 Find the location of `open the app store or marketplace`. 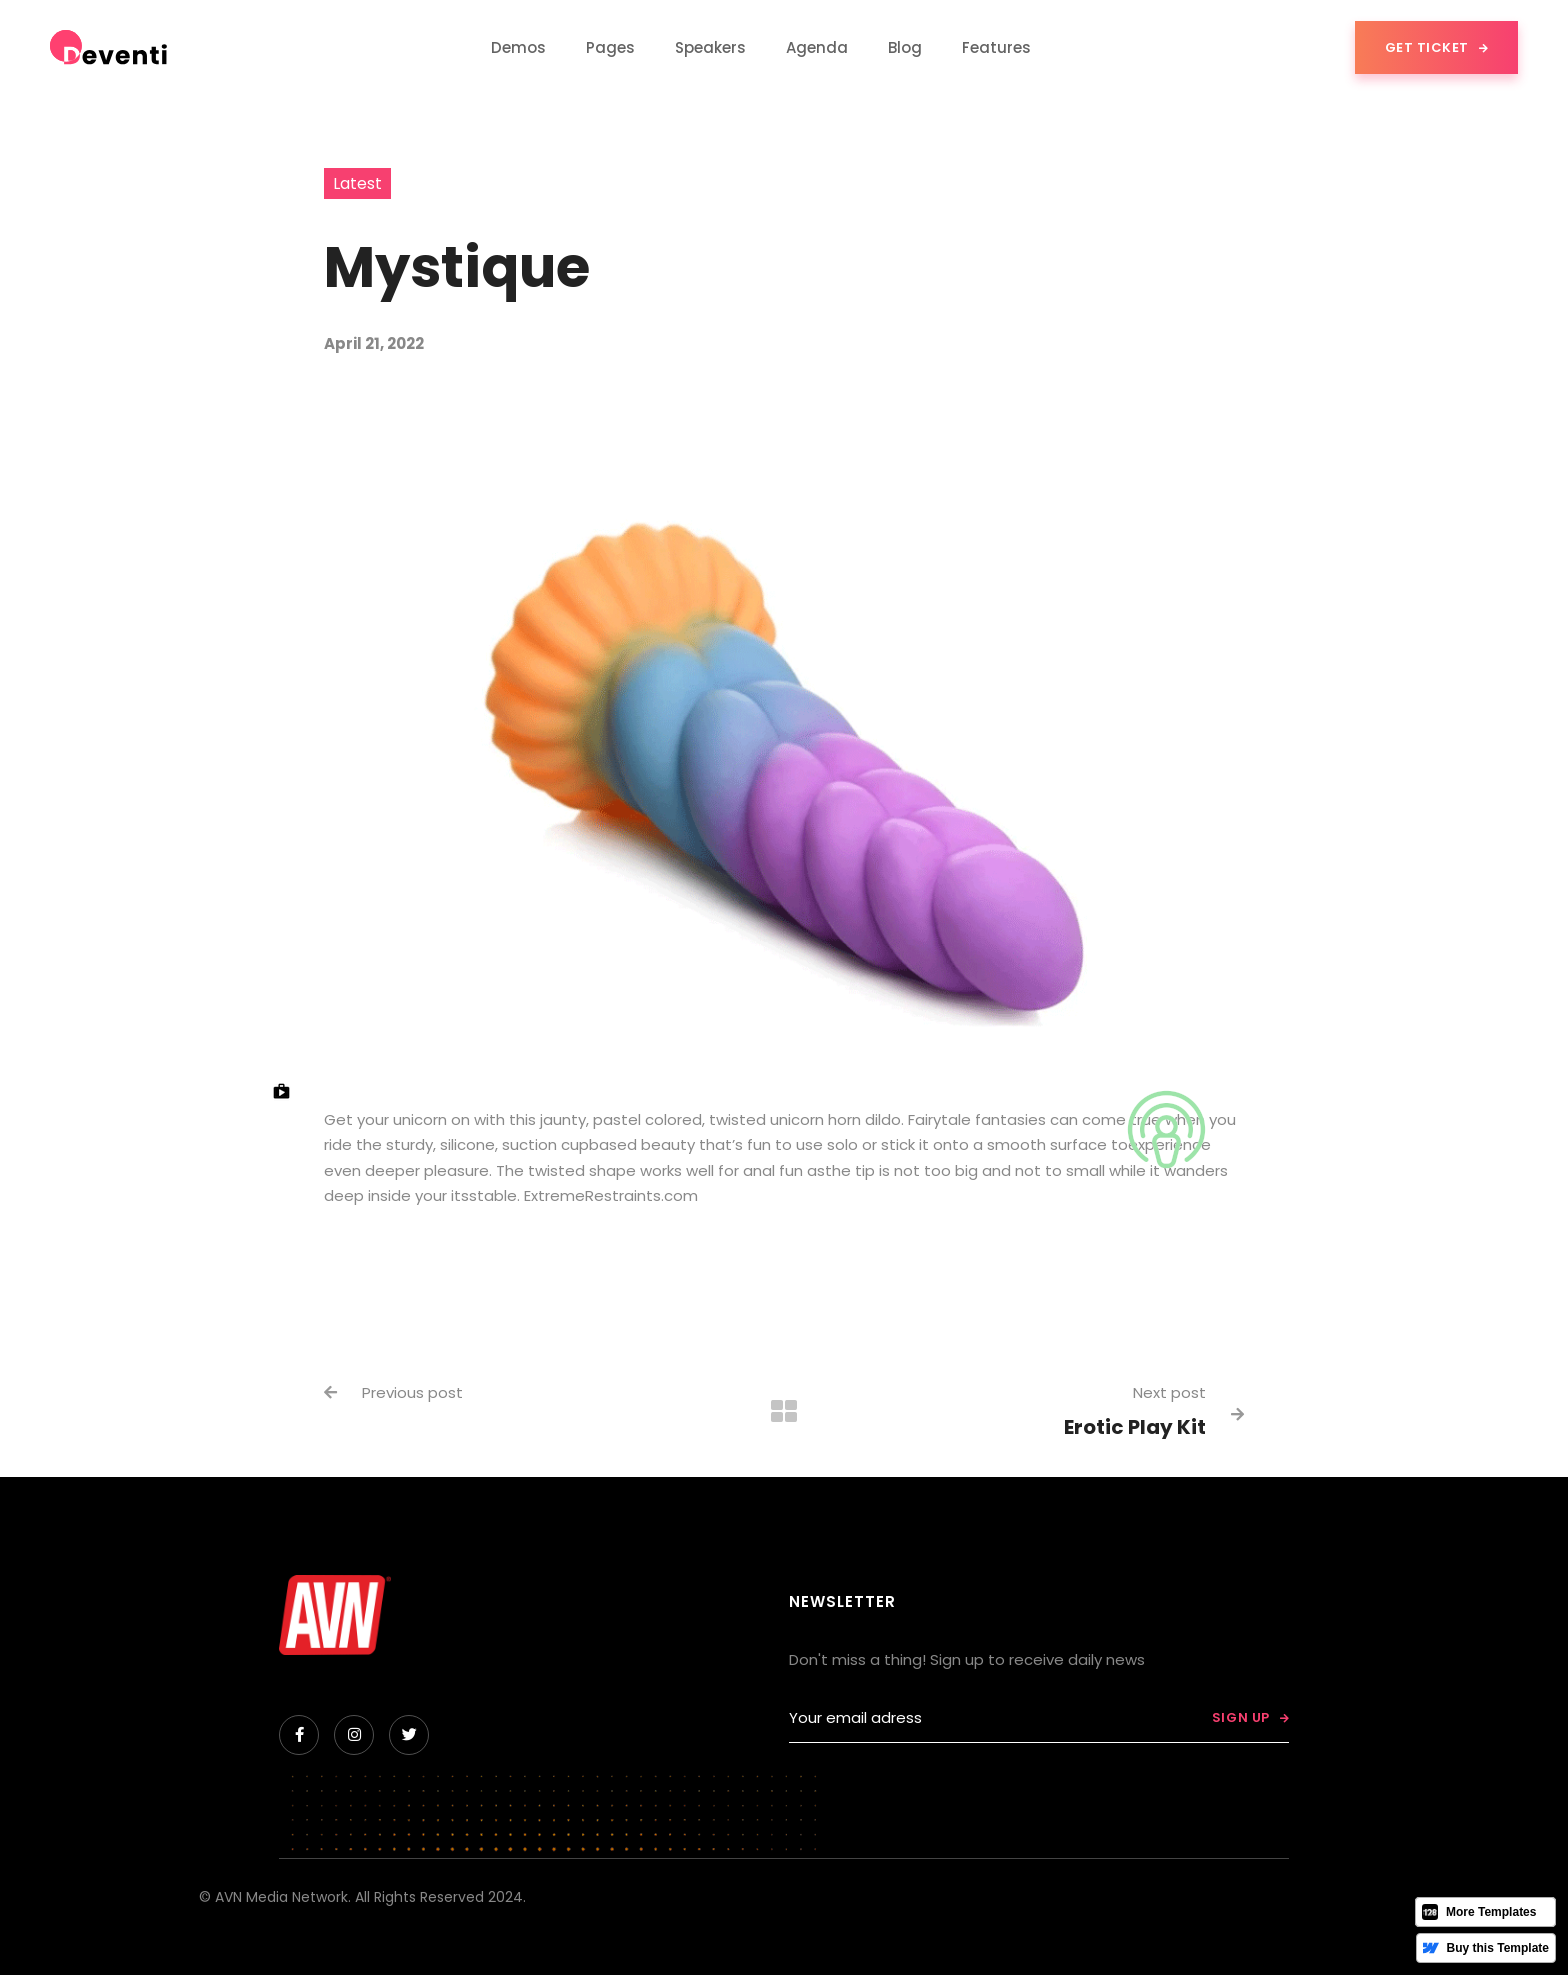

open the app store or marketplace is located at coordinates (281, 1091).